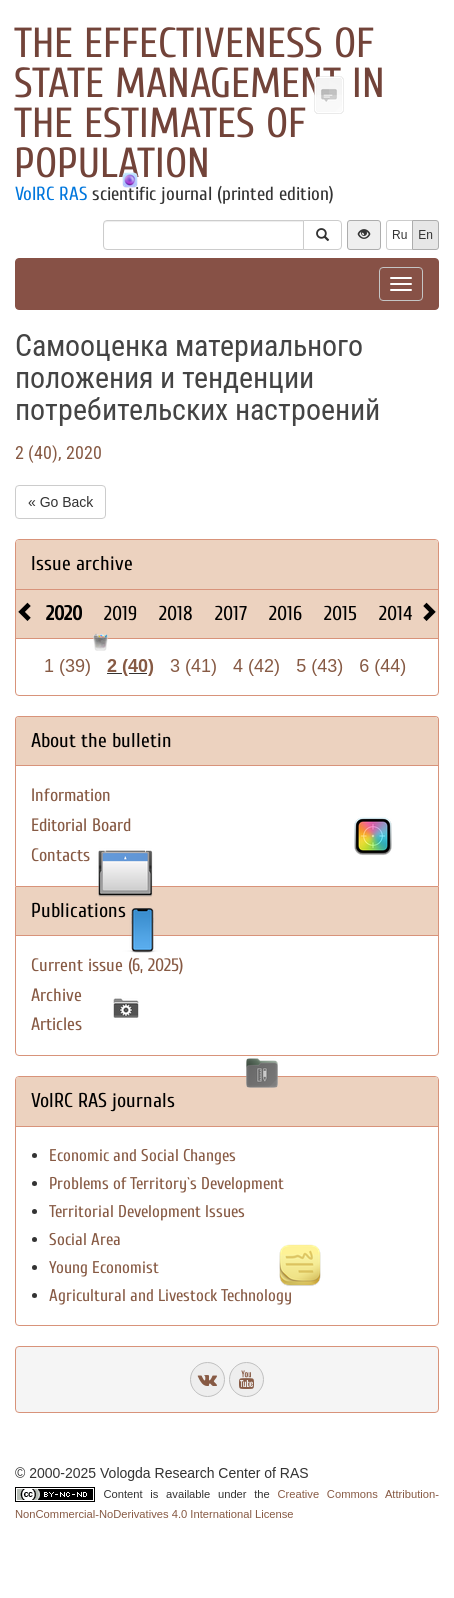 Image resolution: width=454 pixels, height=1598 pixels. Describe the element at coordinates (125, 872) in the screenshot. I see `compactflash memory card storage device` at that location.